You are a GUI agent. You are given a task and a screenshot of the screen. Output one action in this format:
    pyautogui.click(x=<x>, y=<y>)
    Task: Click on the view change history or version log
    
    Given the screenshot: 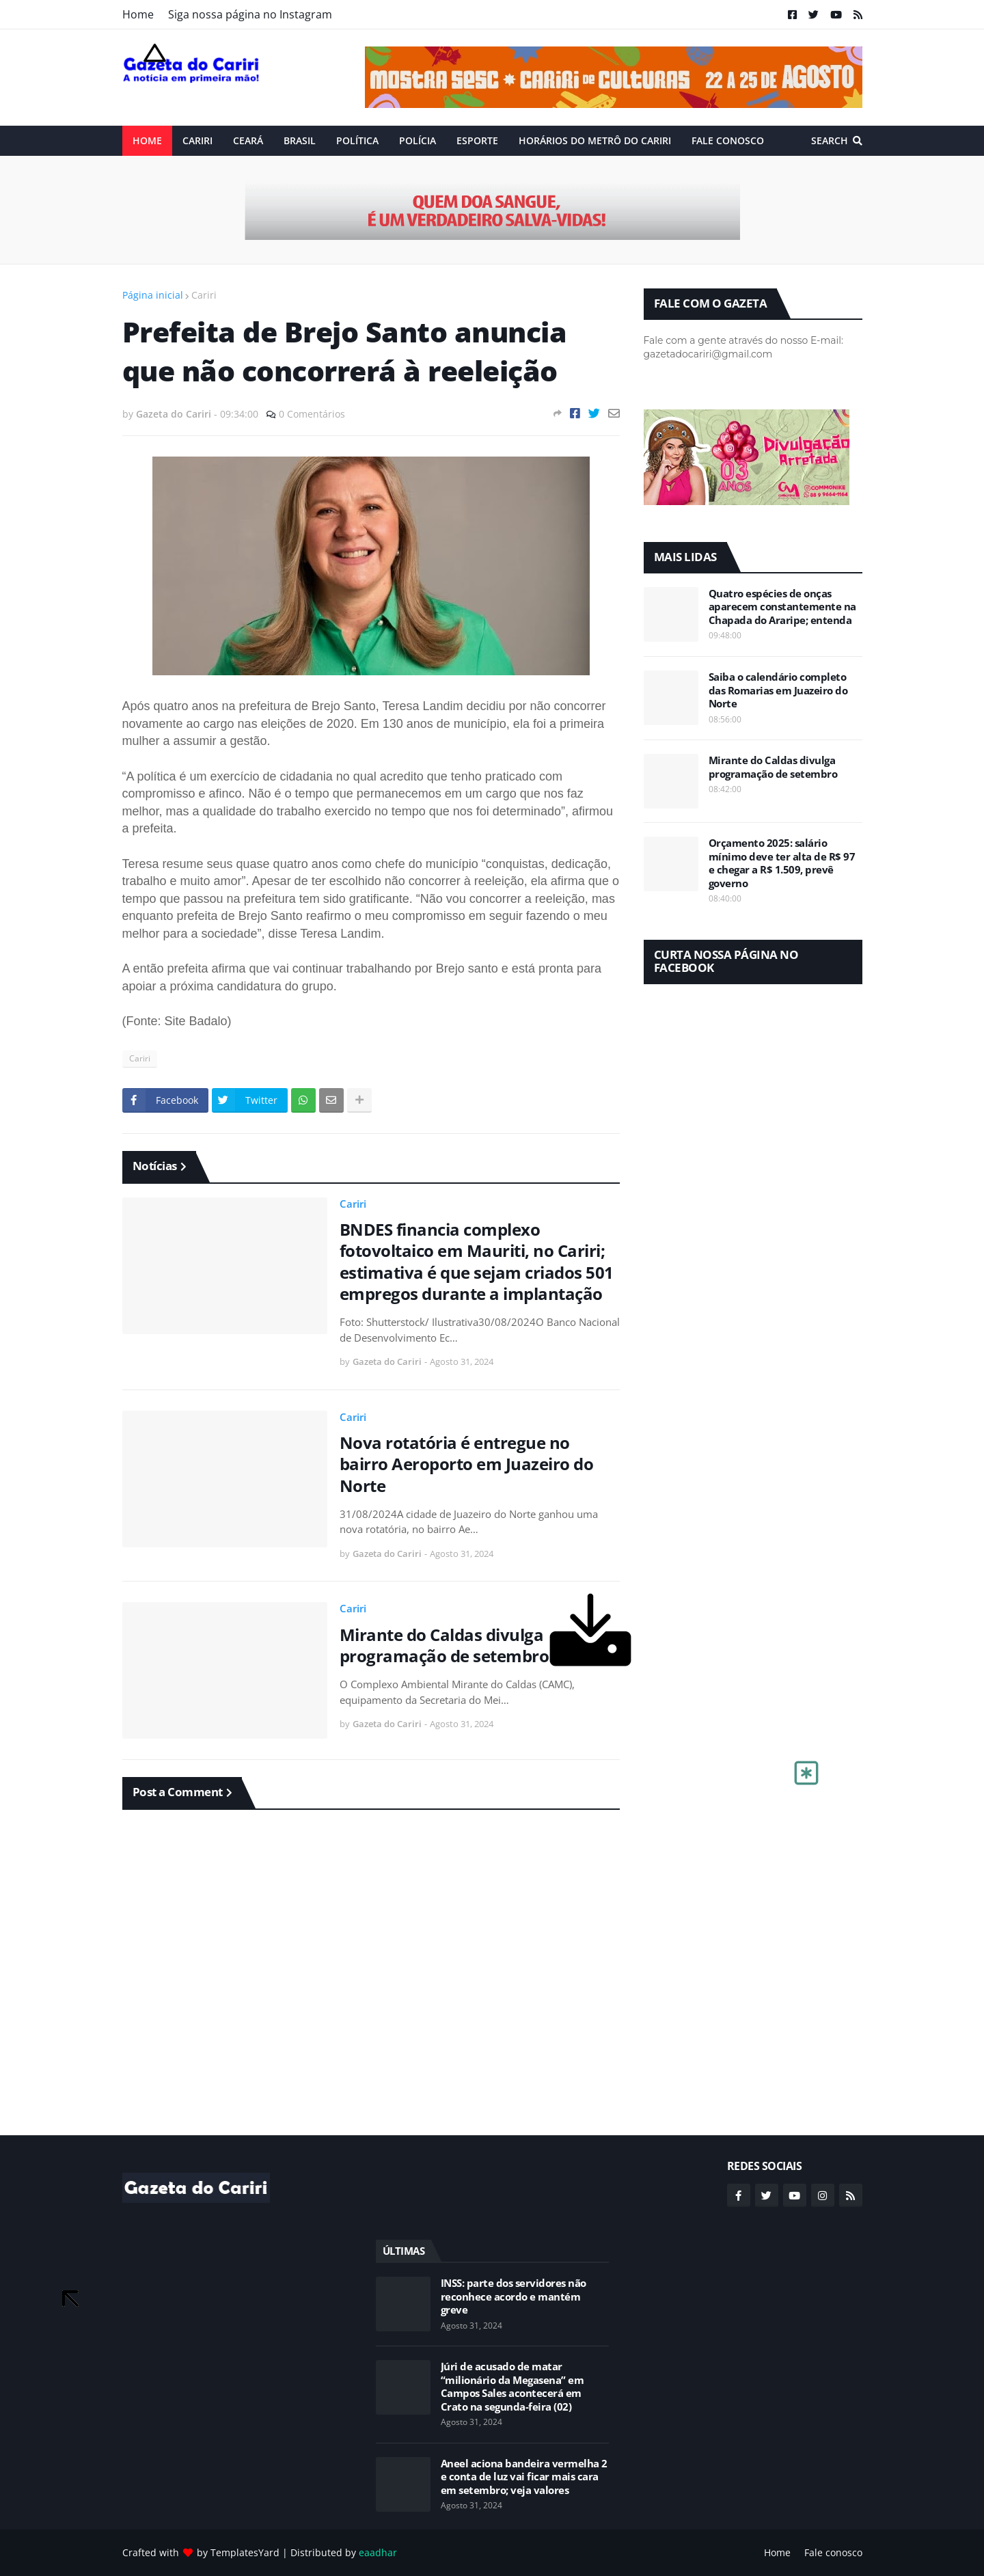 What is the action you would take?
    pyautogui.click(x=154, y=52)
    